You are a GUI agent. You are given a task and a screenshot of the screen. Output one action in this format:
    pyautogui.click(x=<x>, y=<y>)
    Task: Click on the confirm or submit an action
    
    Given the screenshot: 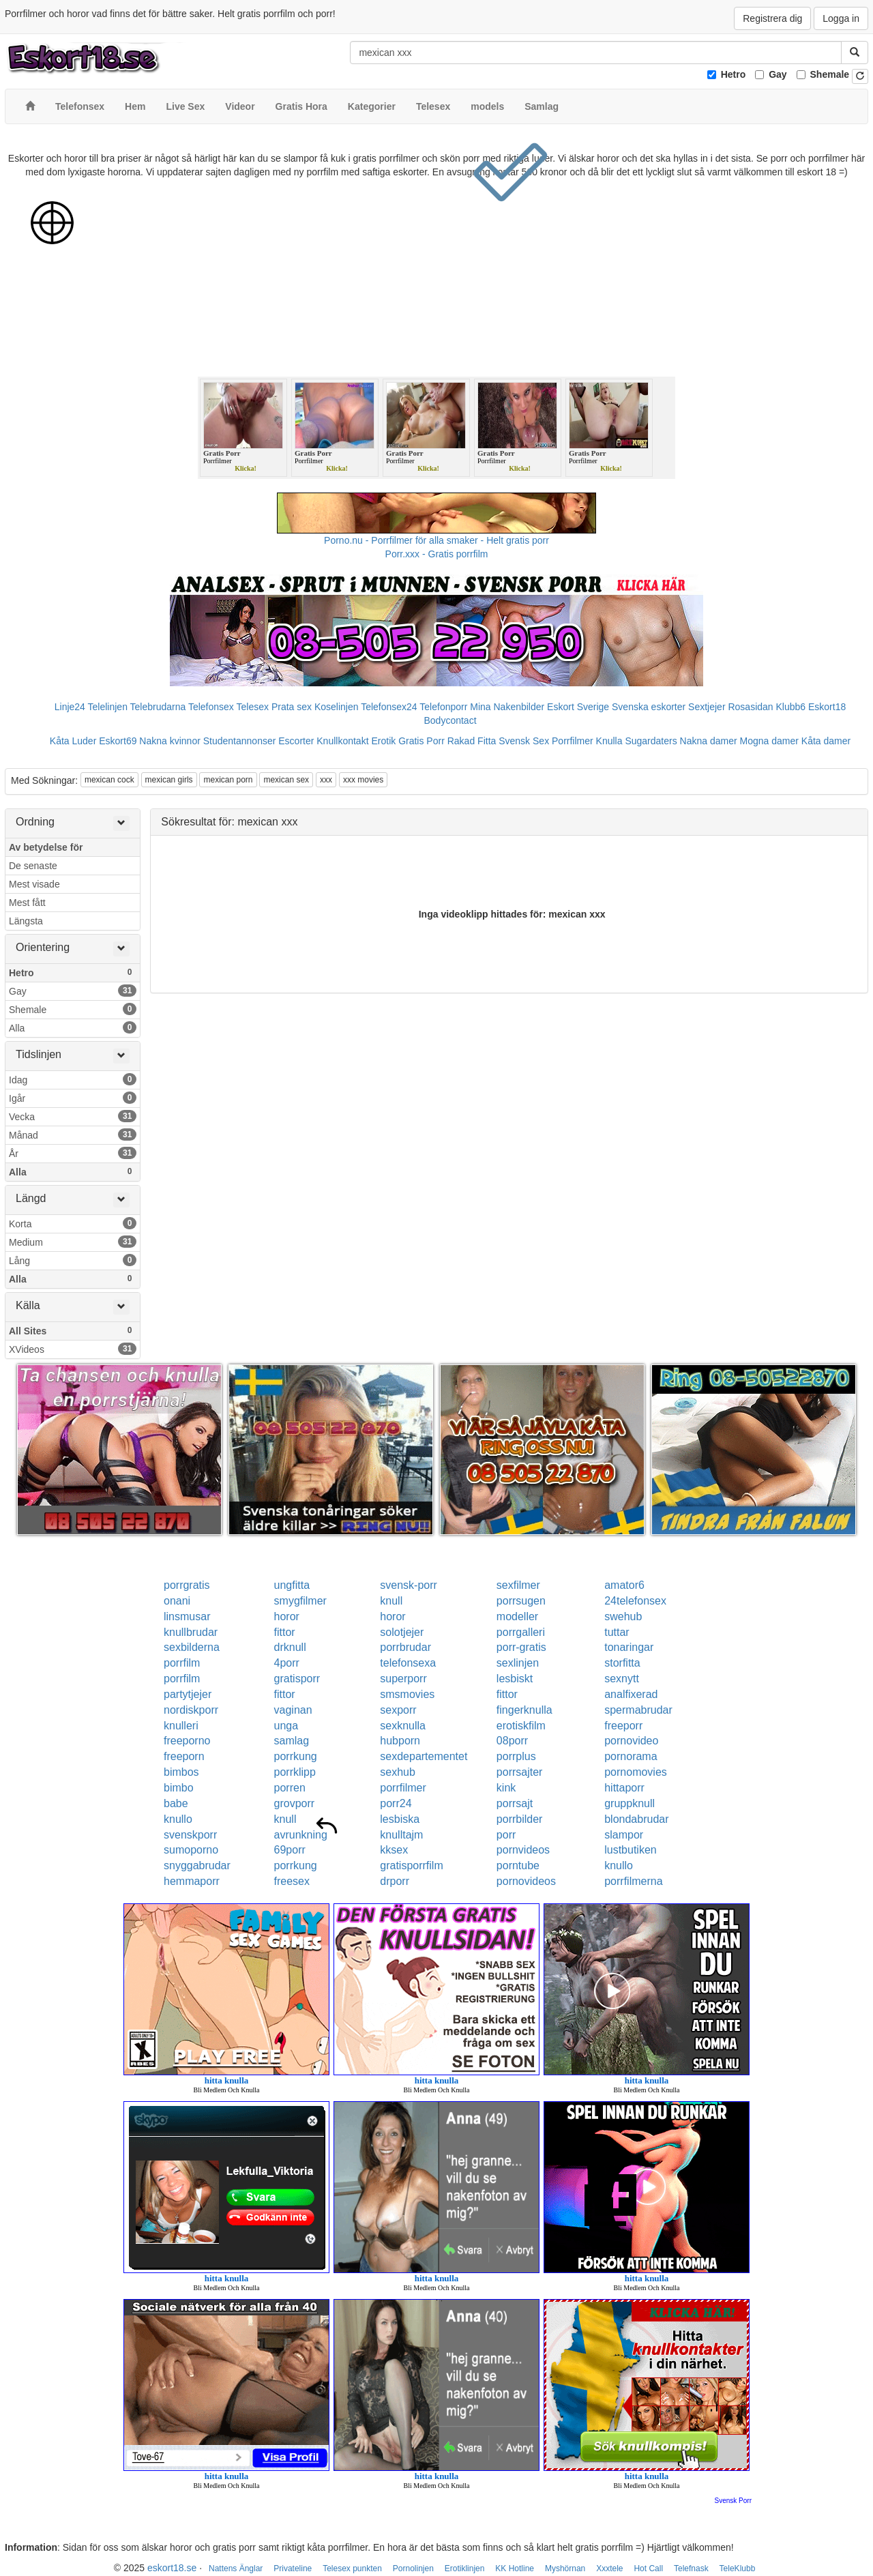 What is the action you would take?
    pyautogui.click(x=509, y=171)
    